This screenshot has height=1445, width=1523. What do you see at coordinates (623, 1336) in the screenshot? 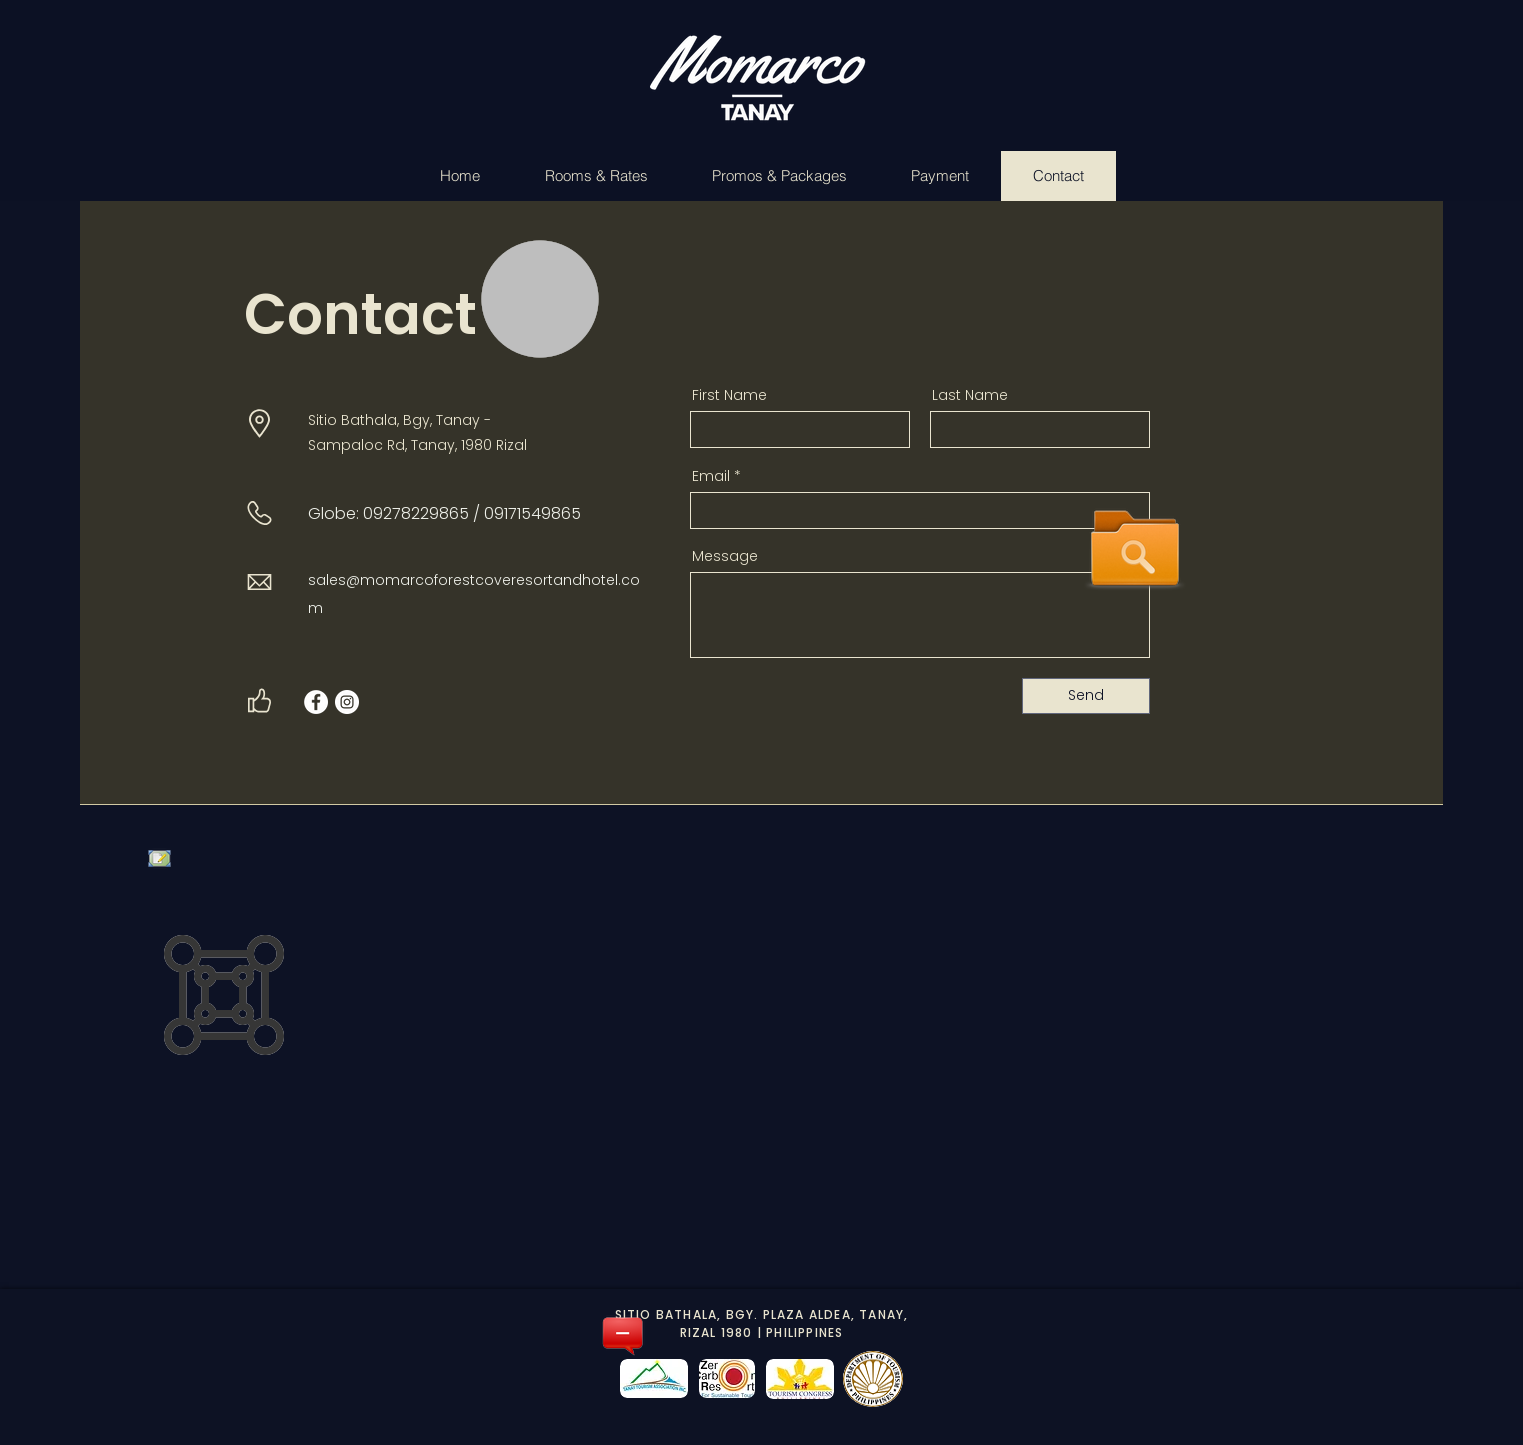
I see `user status: busy or do not disturb` at bounding box center [623, 1336].